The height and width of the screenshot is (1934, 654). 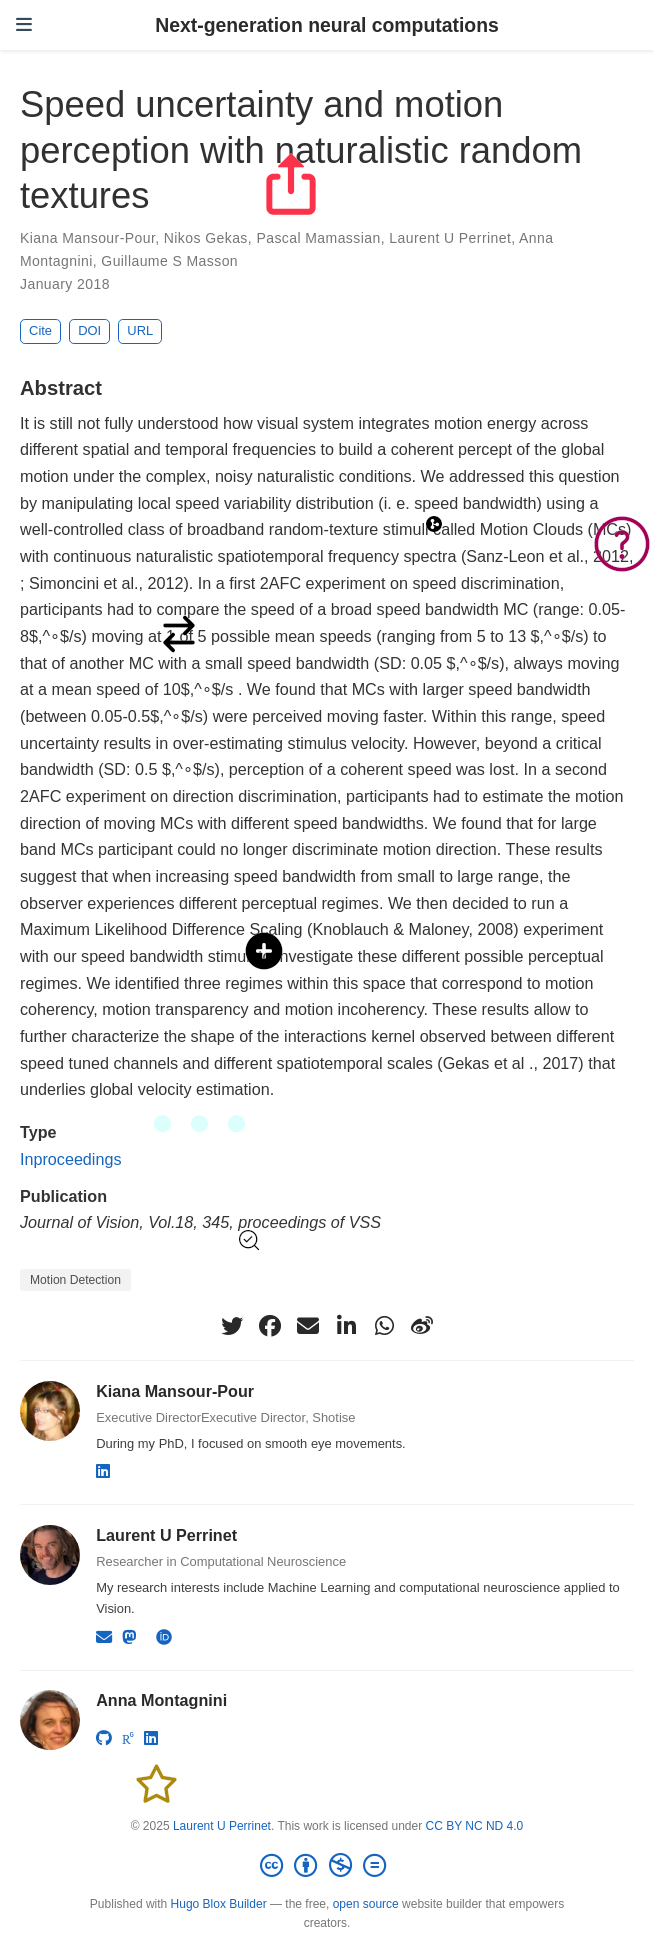 What do you see at coordinates (434, 524) in the screenshot?
I see `indicates a merged pull request in your activity feed` at bounding box center [434, 524].